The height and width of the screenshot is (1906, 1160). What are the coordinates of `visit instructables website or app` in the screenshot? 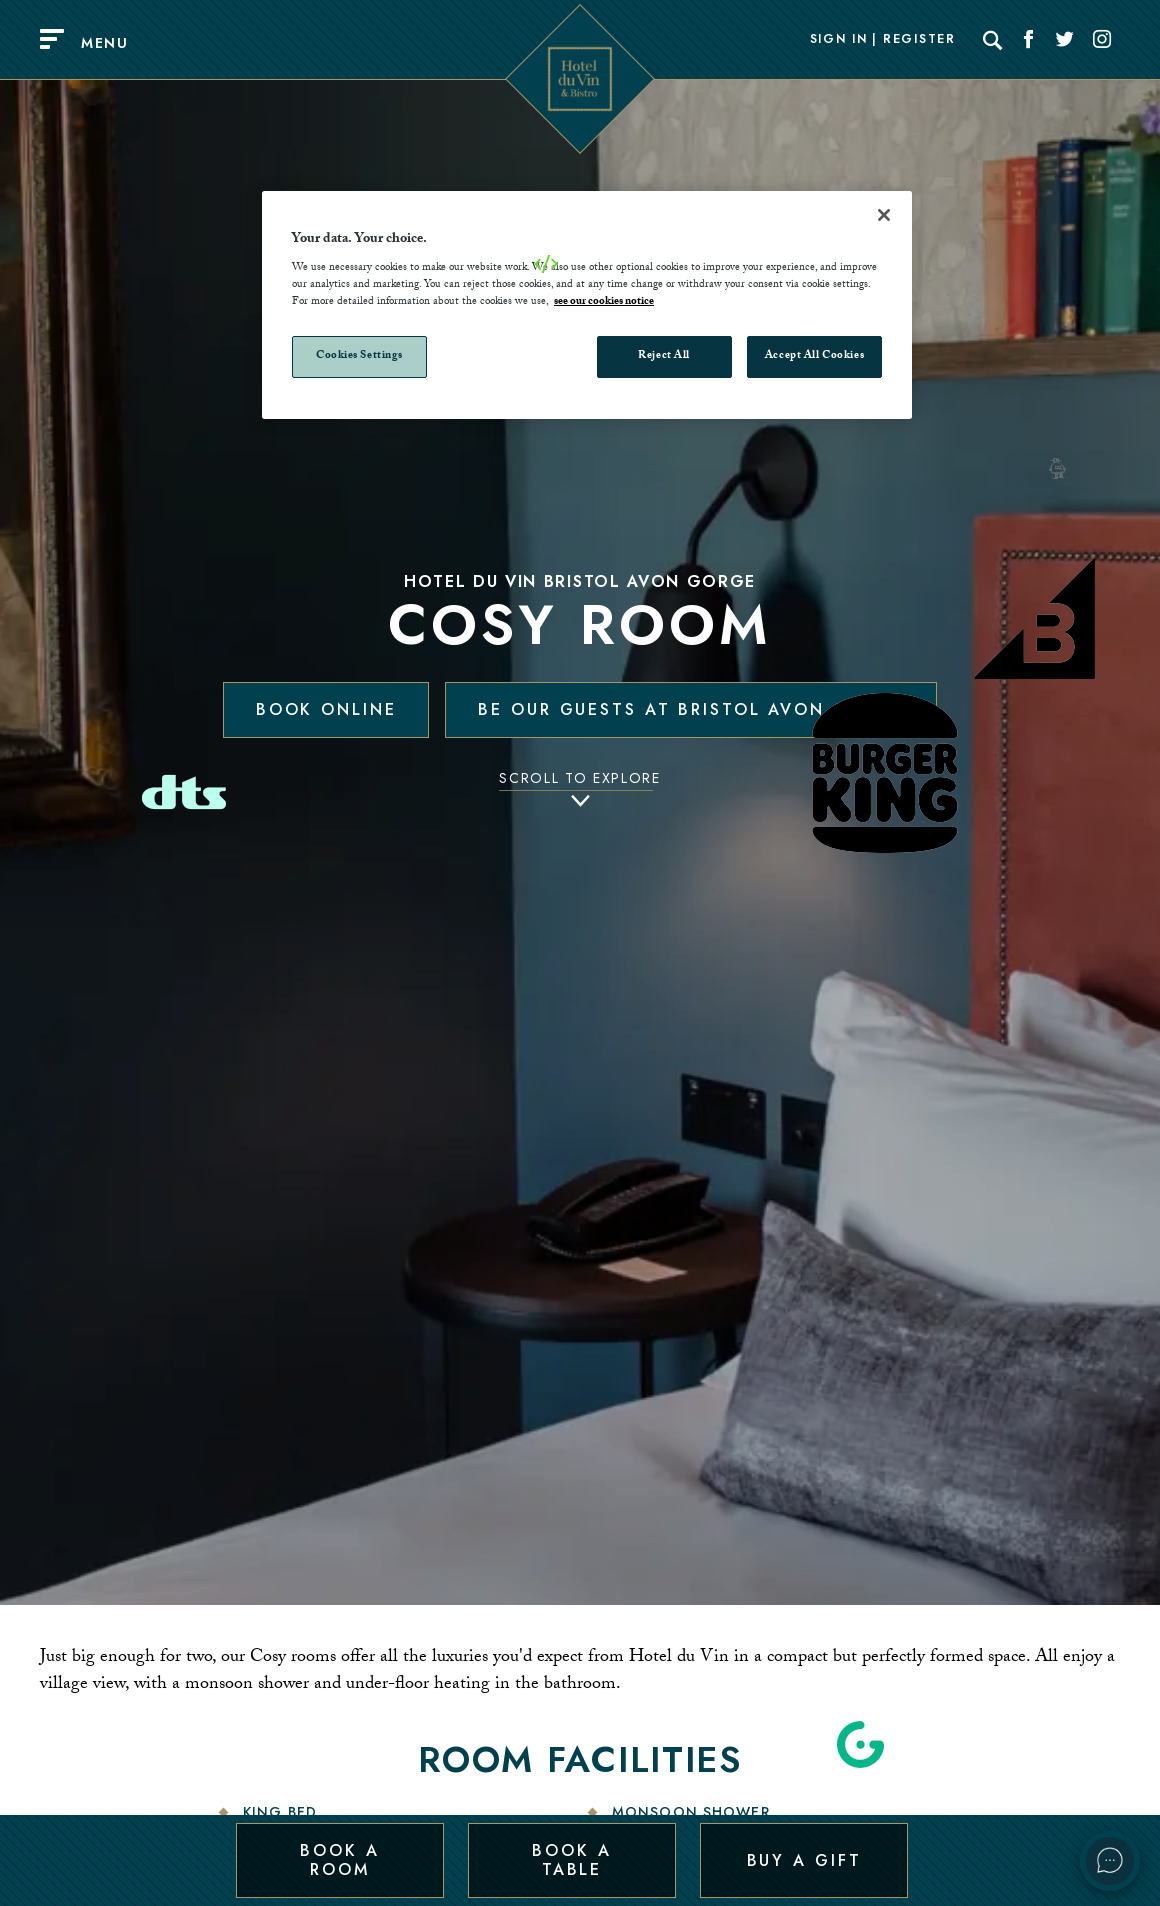 It's located at (1057, 468).